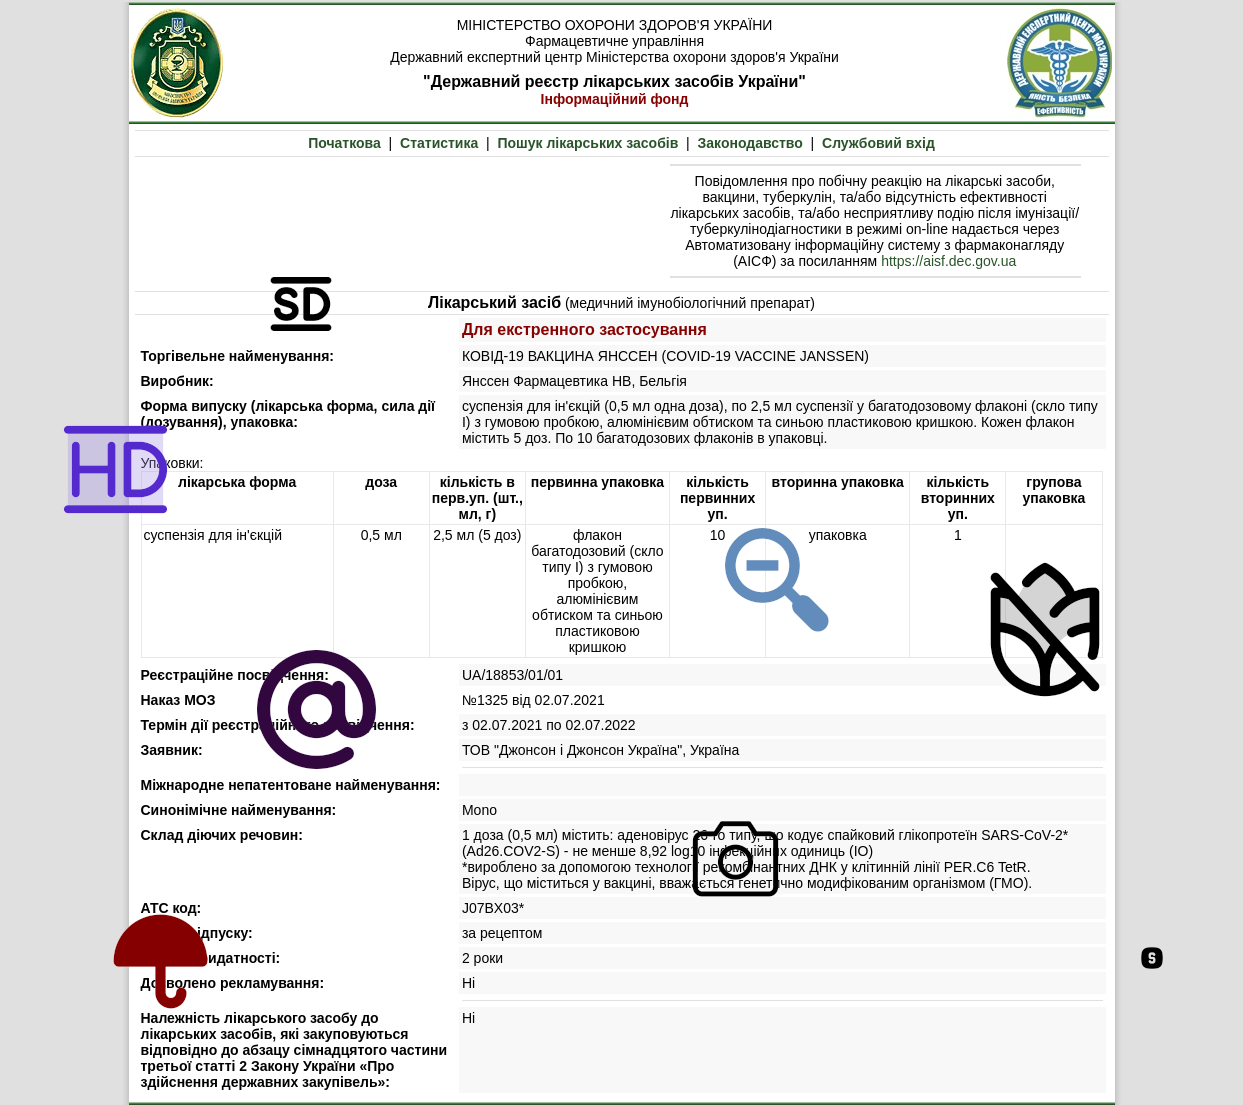  What do you see at coordinates (160, 961) in the screenshot?
I see `view weather protection or rain forecast` at bounding box center [160, 961].